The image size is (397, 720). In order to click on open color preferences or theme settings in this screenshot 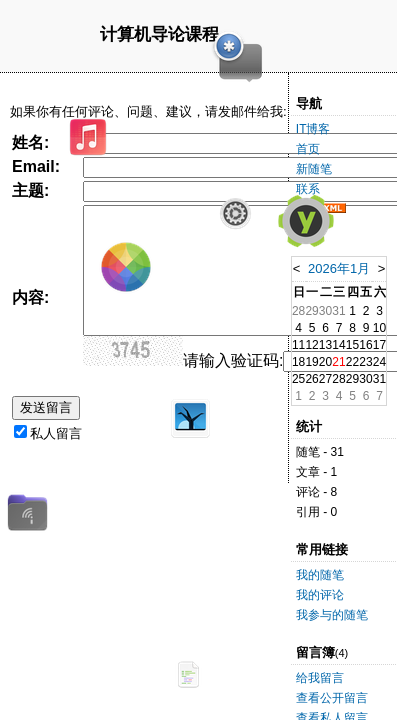, I will do `click(126, 267)`.